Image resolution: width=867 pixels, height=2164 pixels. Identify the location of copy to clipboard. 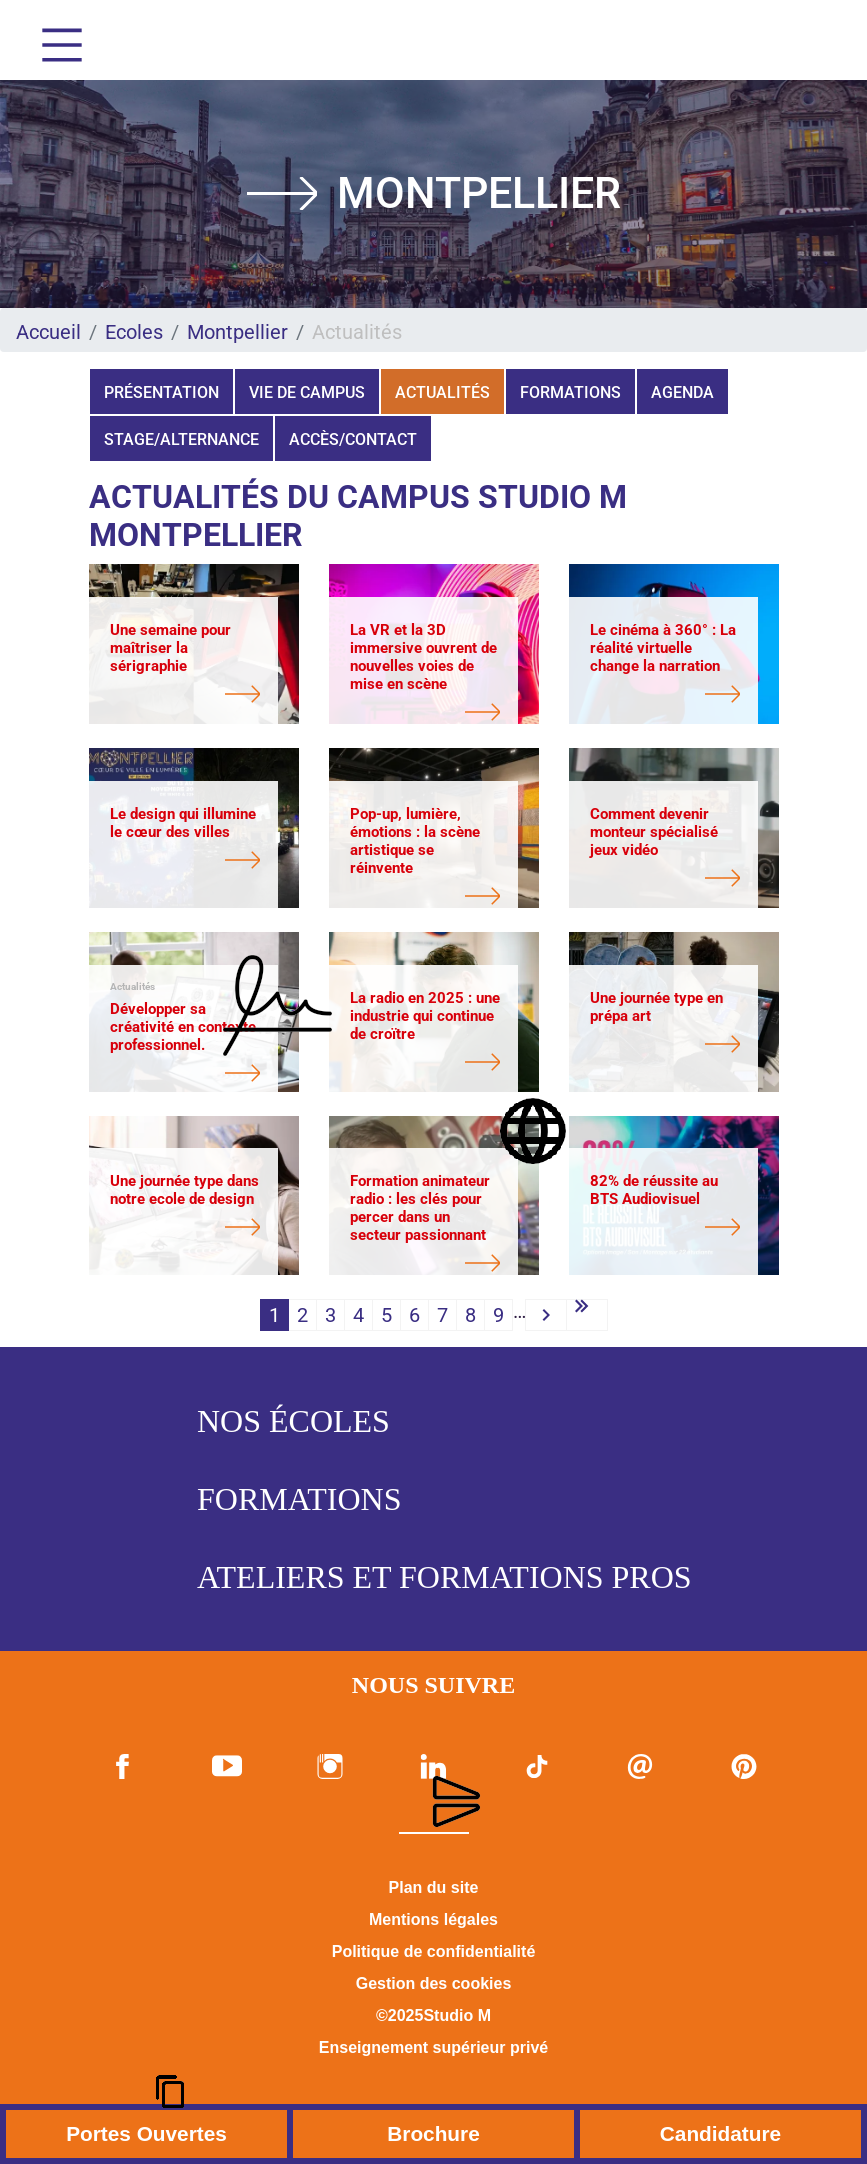
(171, 2092).